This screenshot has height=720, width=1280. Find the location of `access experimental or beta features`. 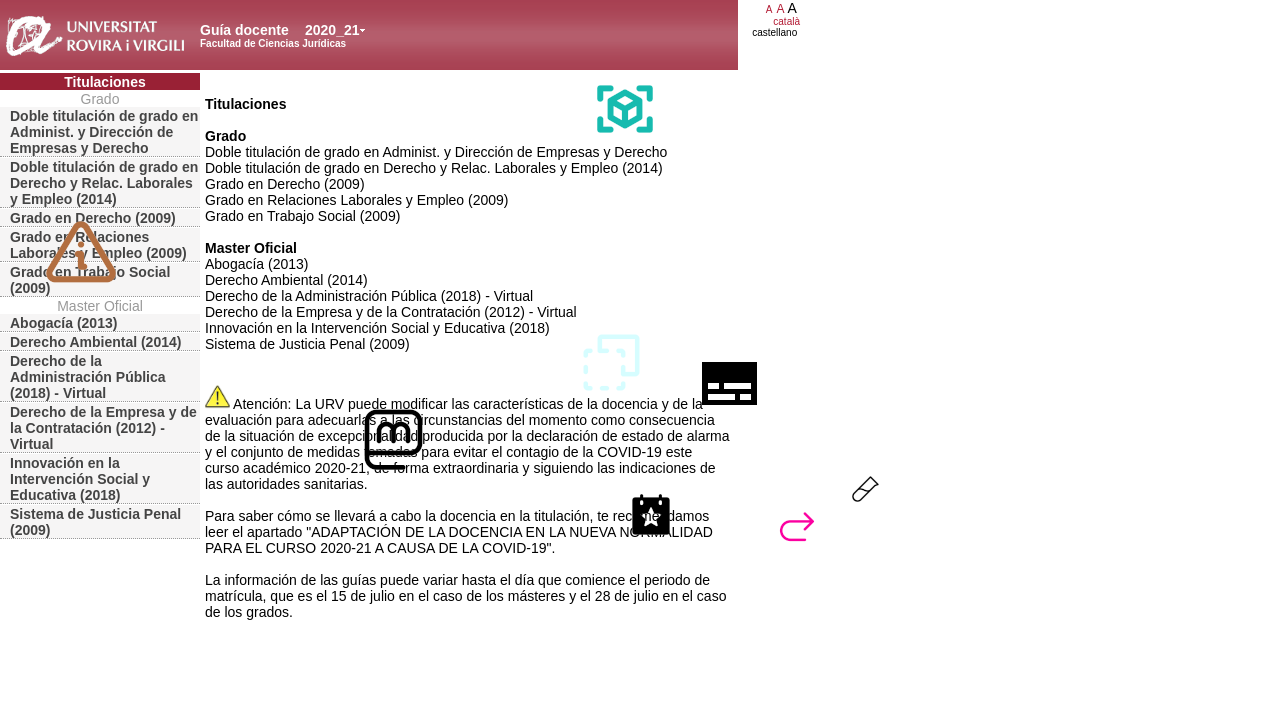

access experimental or beta features is located at coordinates (865, 489).